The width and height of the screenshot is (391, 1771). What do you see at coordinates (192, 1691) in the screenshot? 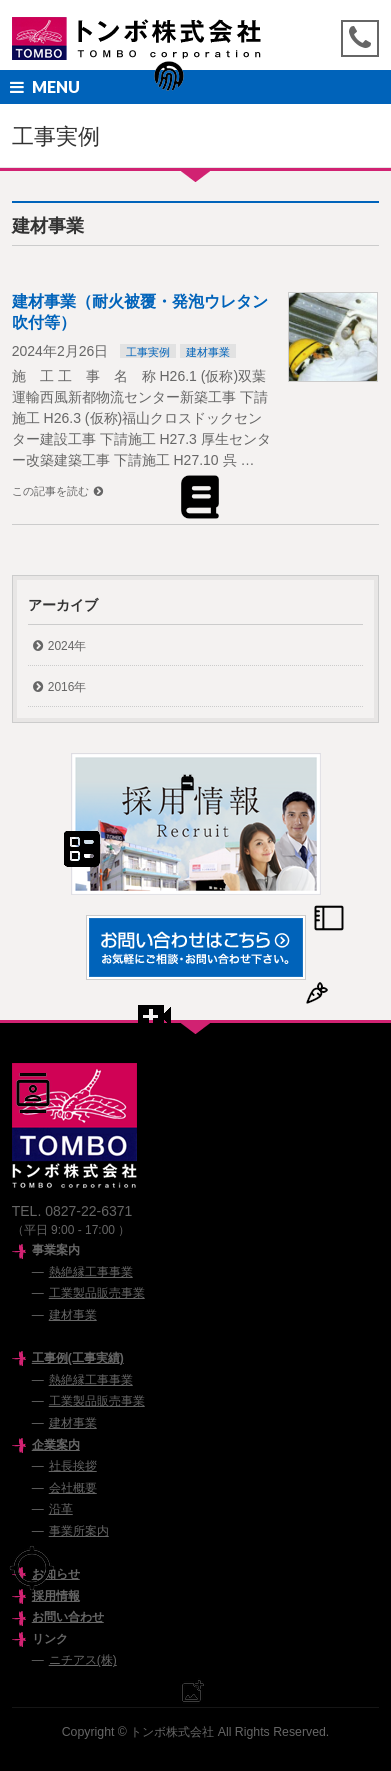
I see `add a new photo to your collection` at bounding box center [192, 1691].